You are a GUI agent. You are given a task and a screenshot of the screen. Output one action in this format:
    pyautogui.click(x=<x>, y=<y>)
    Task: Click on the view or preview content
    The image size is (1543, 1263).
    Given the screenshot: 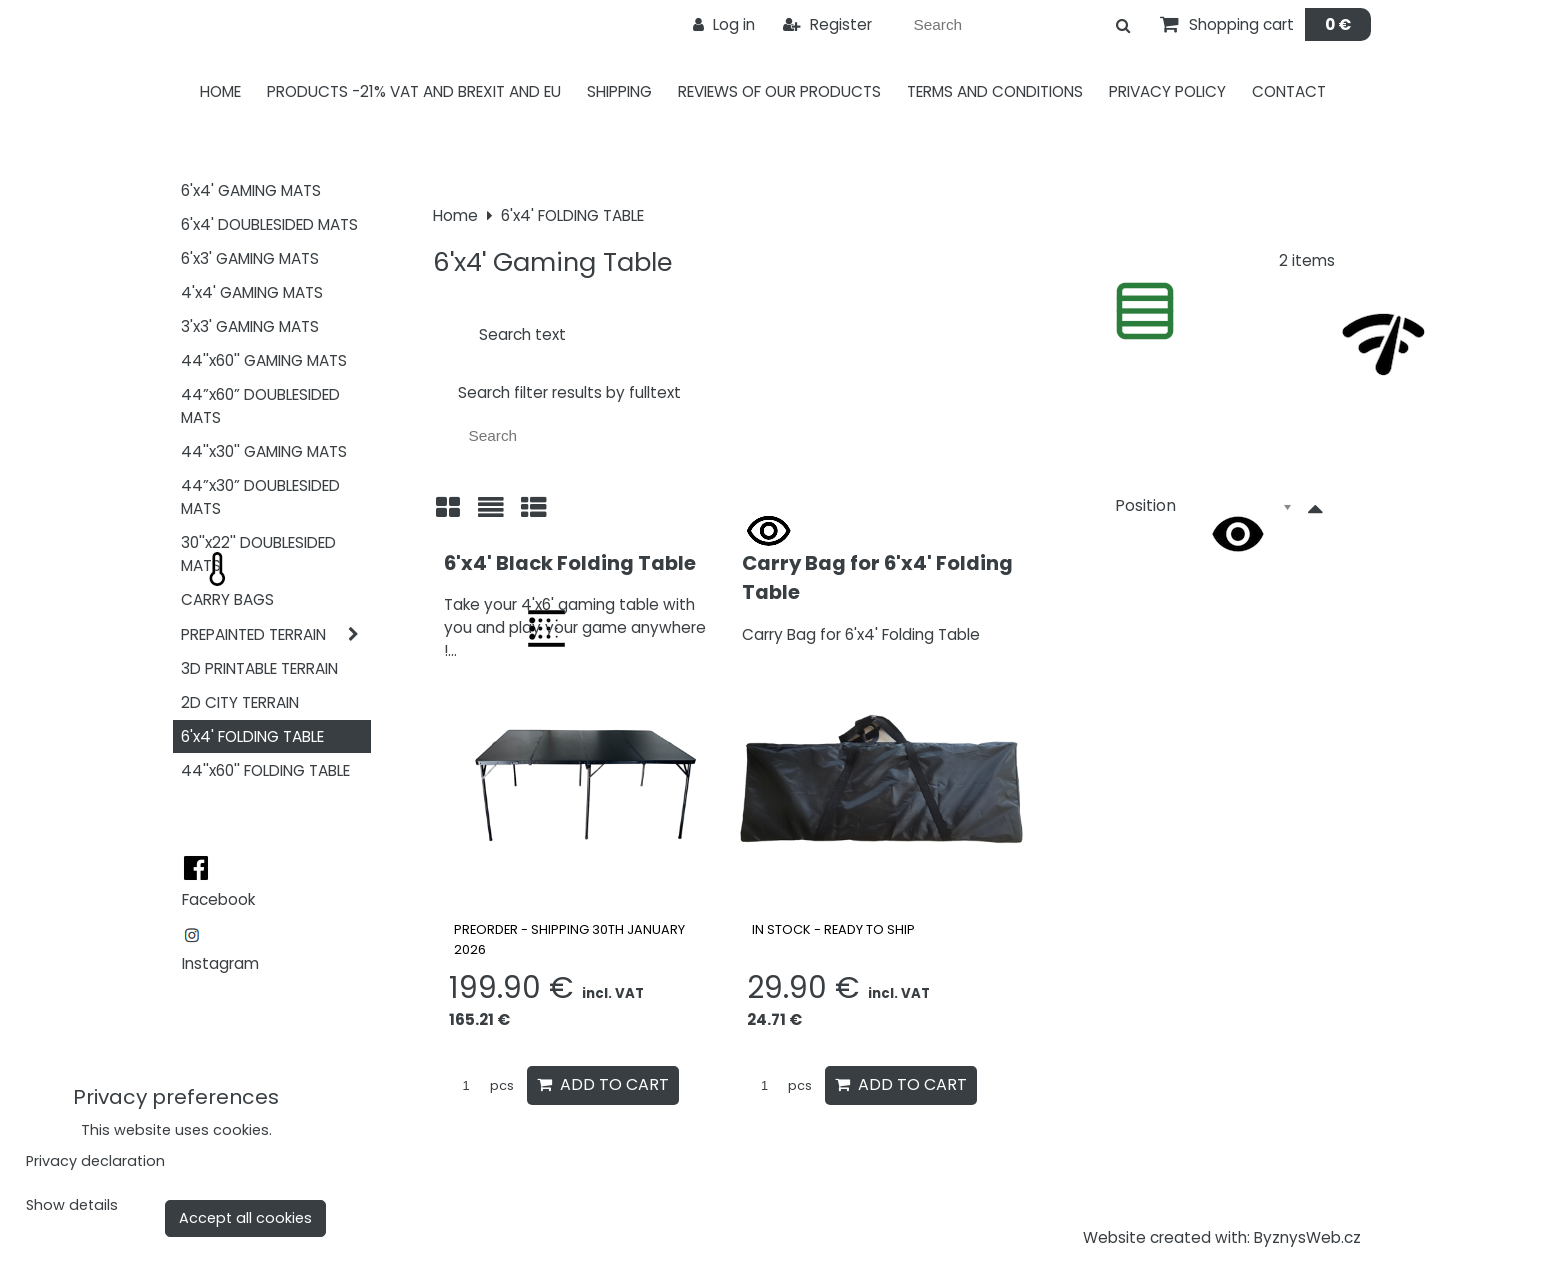 What is the action you would take?
    pyautogui.click(x=1238, y=534)
    